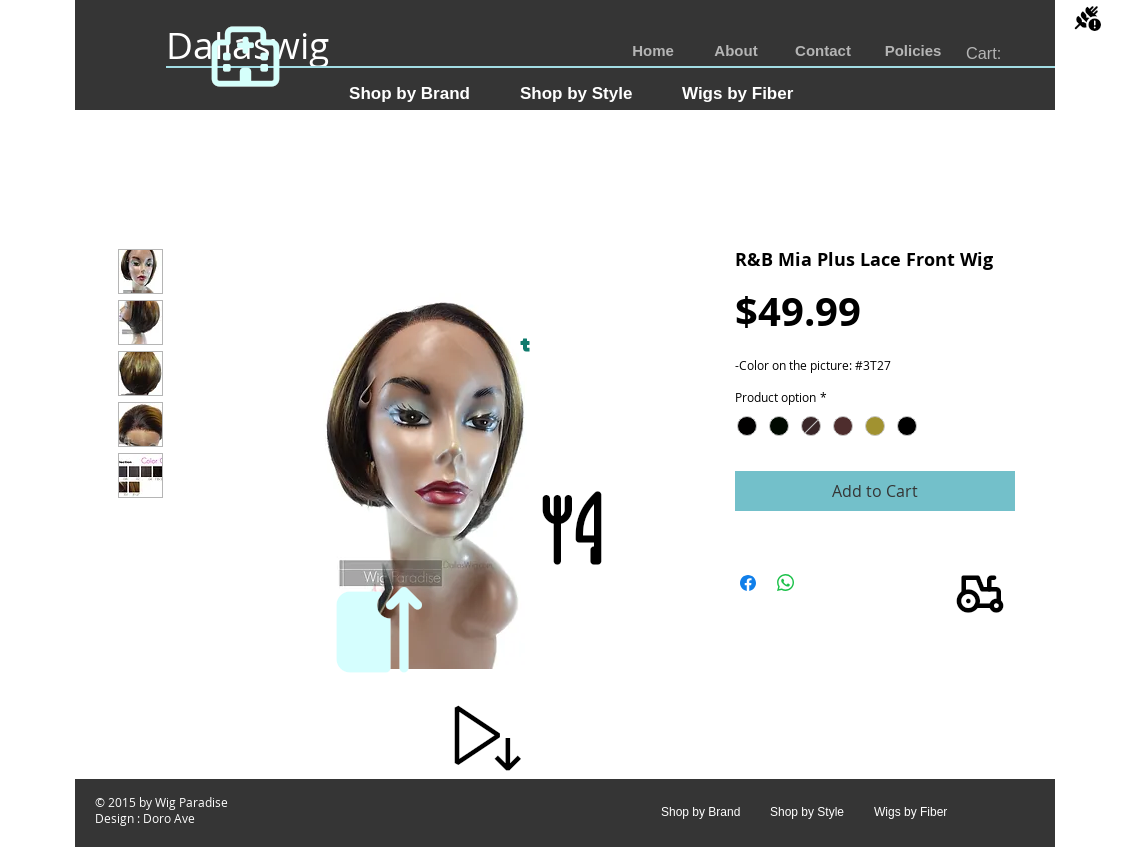 The image size is (1130, 847). What do you see at coordinates (980, 594) in the screenshot?
I see `access farming or agricultural features` at bounding box center [980, 594].